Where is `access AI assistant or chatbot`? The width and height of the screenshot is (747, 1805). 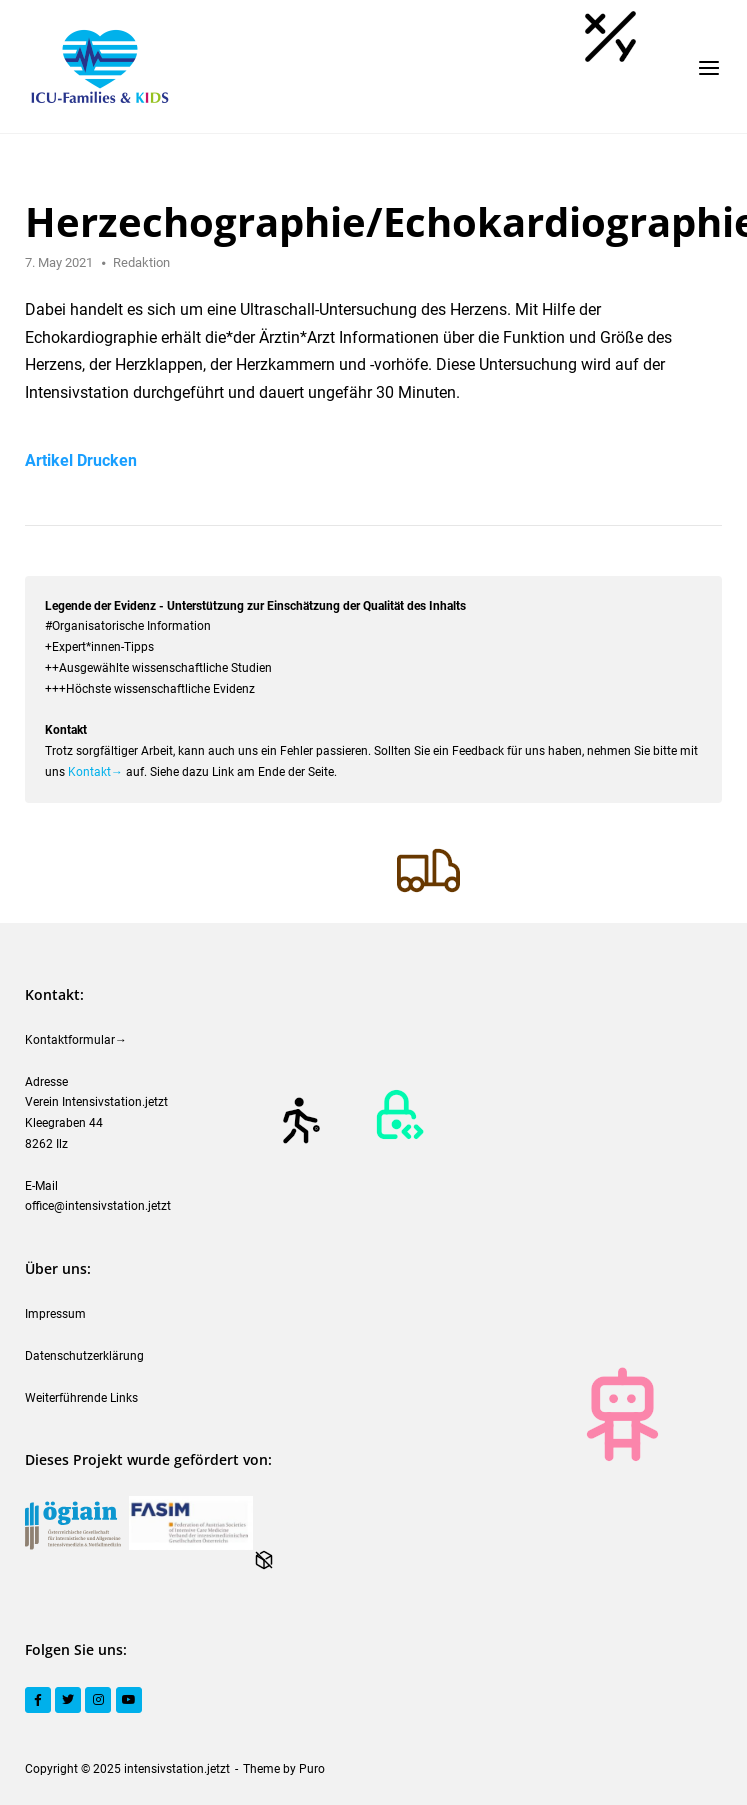 access AI assistant or chatbot is located at coordinates (622, 1416).